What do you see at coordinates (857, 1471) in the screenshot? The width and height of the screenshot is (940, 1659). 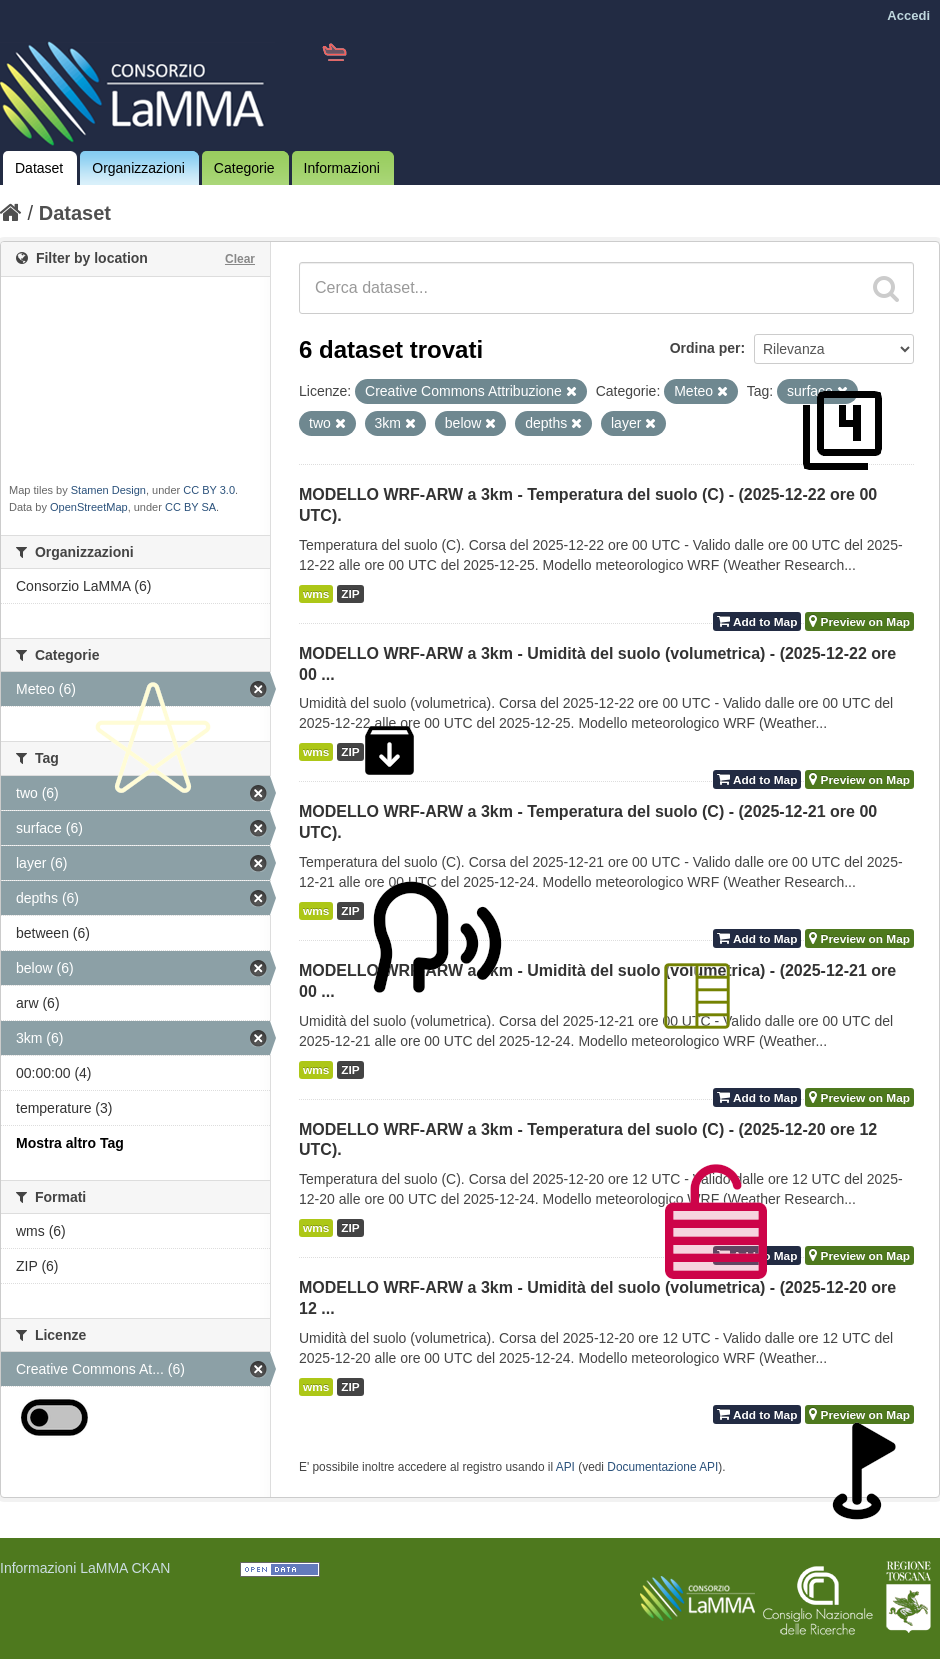 I see `access golf course or mini golf features` at bounding box center [857, 1471].